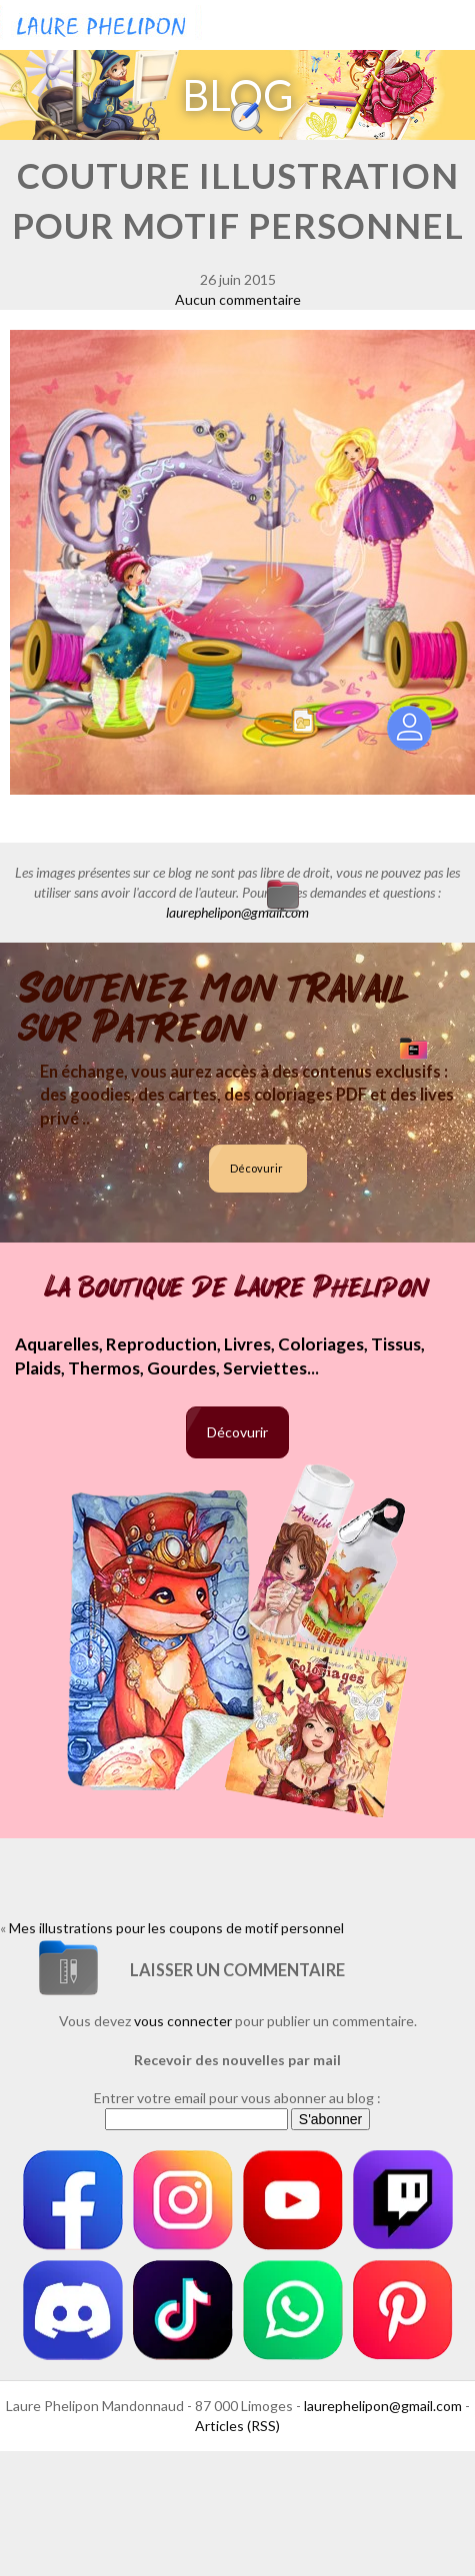  I want to click on open find and replace tool, so click(247, 118).